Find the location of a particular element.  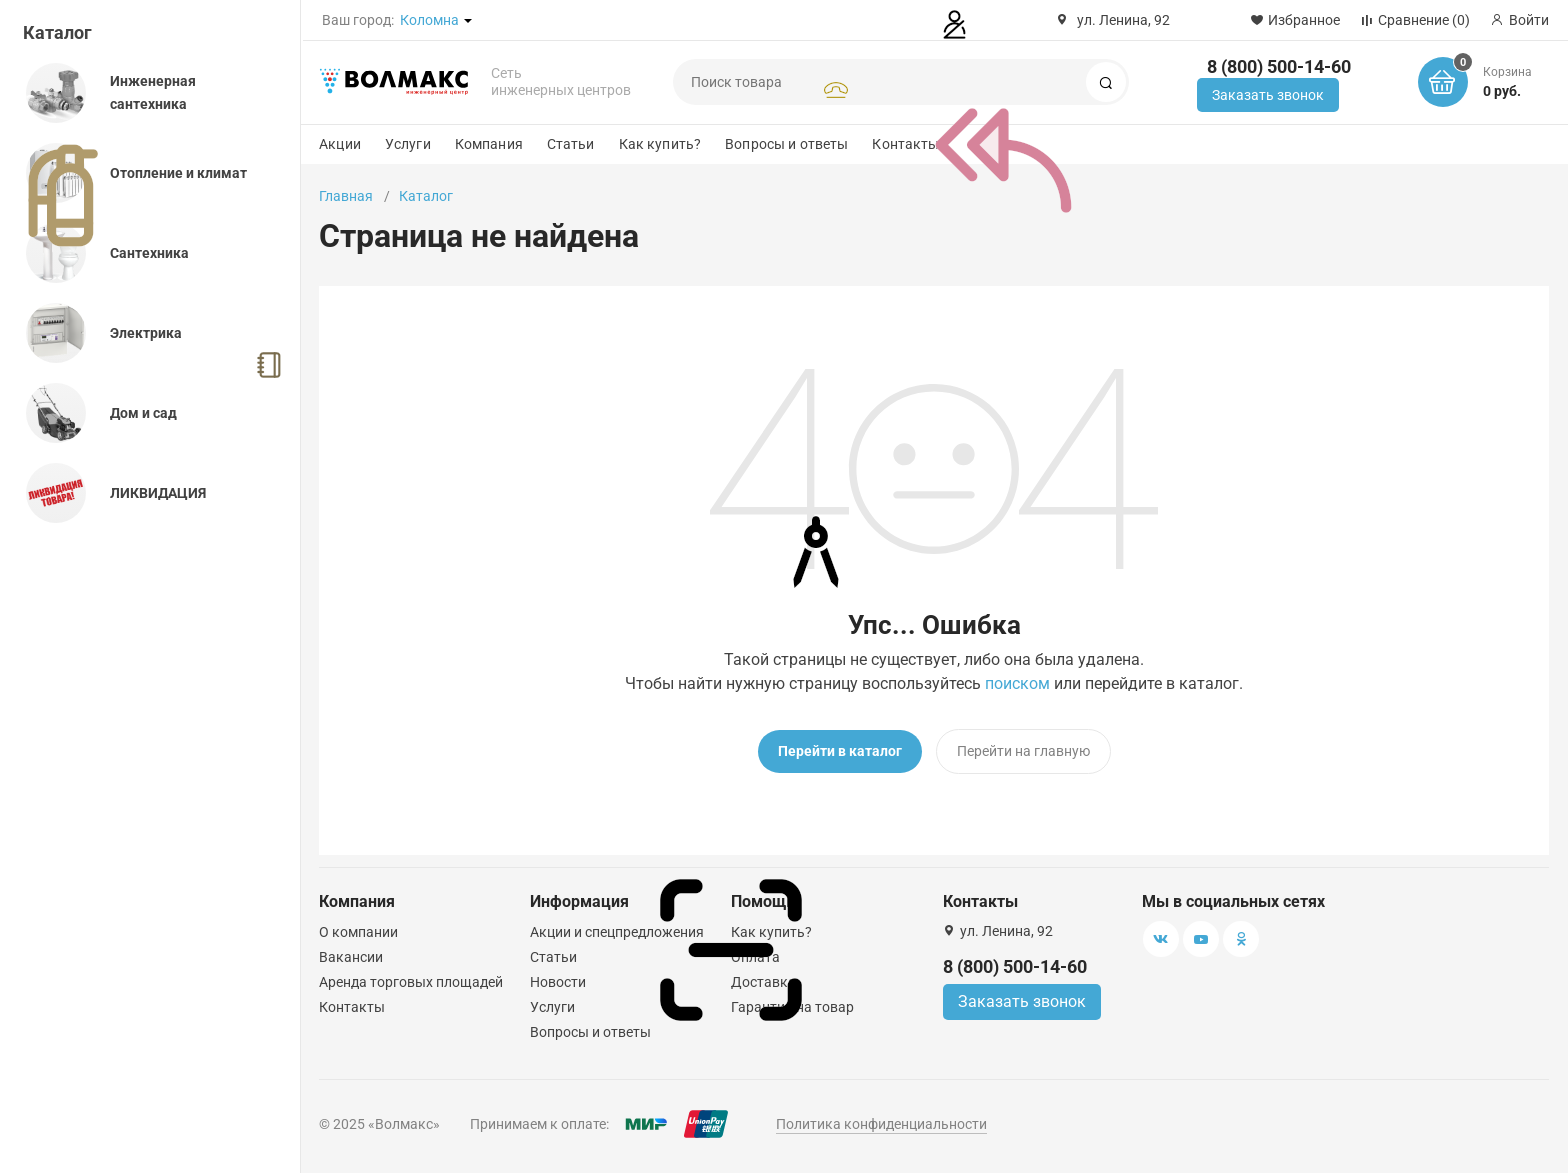

scan a barcode or QR code is located at coordinates (731, 950).